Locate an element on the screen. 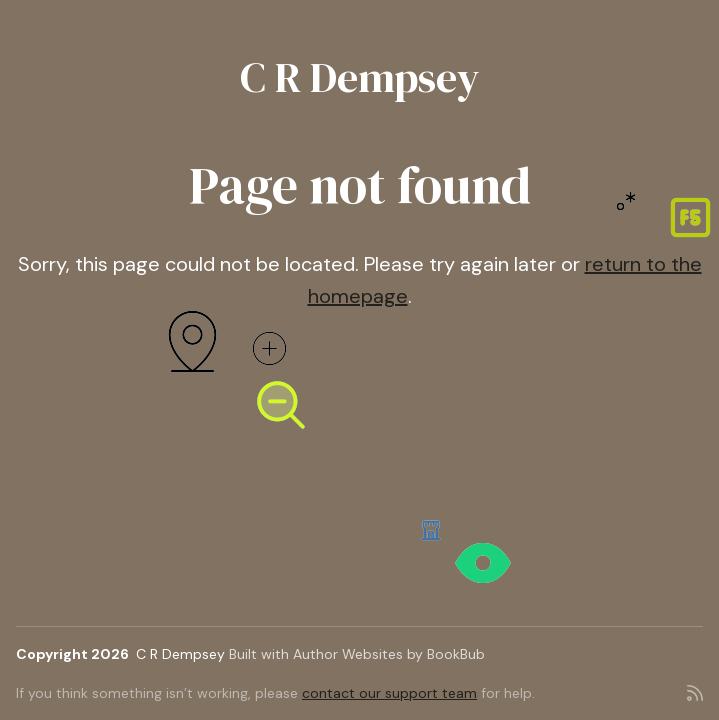 This screenshot has width=719, height=720. refresh or reload the current page is located at coordinates (690, 217).